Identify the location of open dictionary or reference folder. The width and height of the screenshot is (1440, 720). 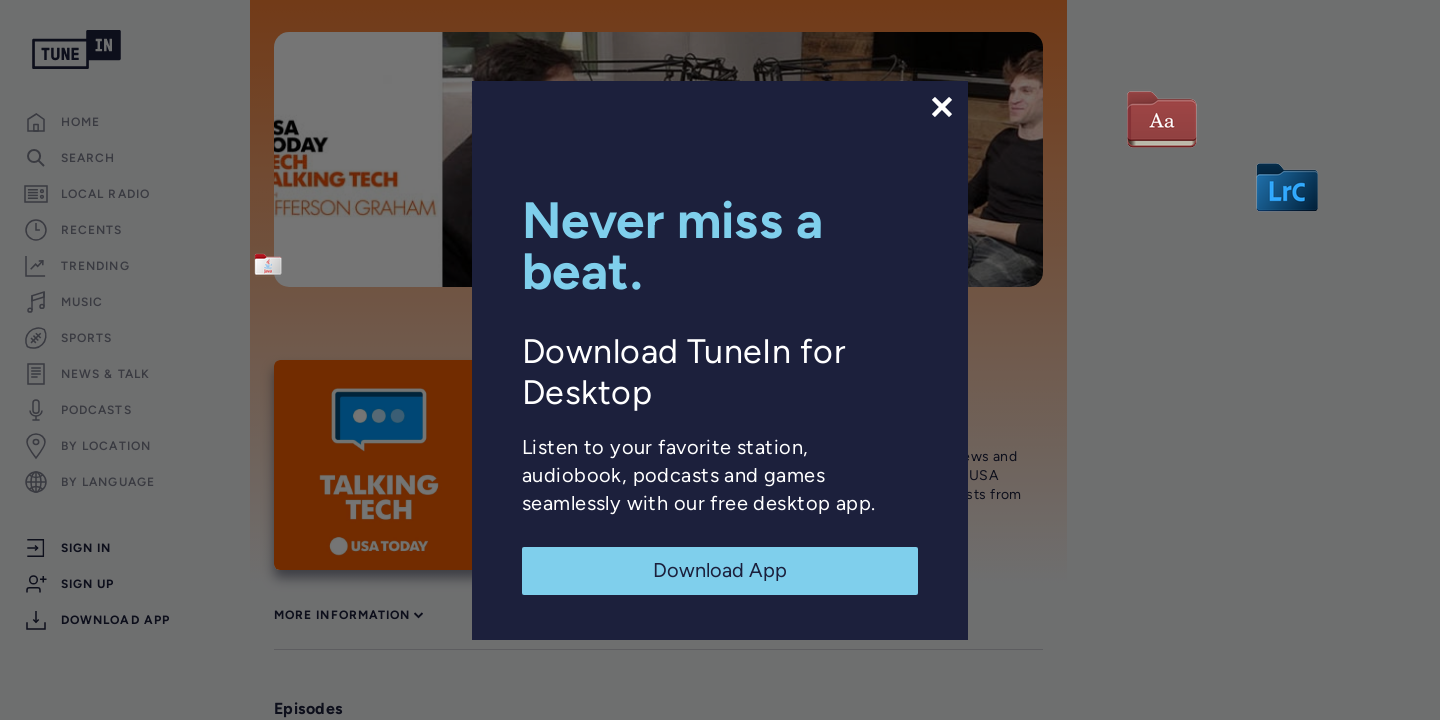
(1161, 120).